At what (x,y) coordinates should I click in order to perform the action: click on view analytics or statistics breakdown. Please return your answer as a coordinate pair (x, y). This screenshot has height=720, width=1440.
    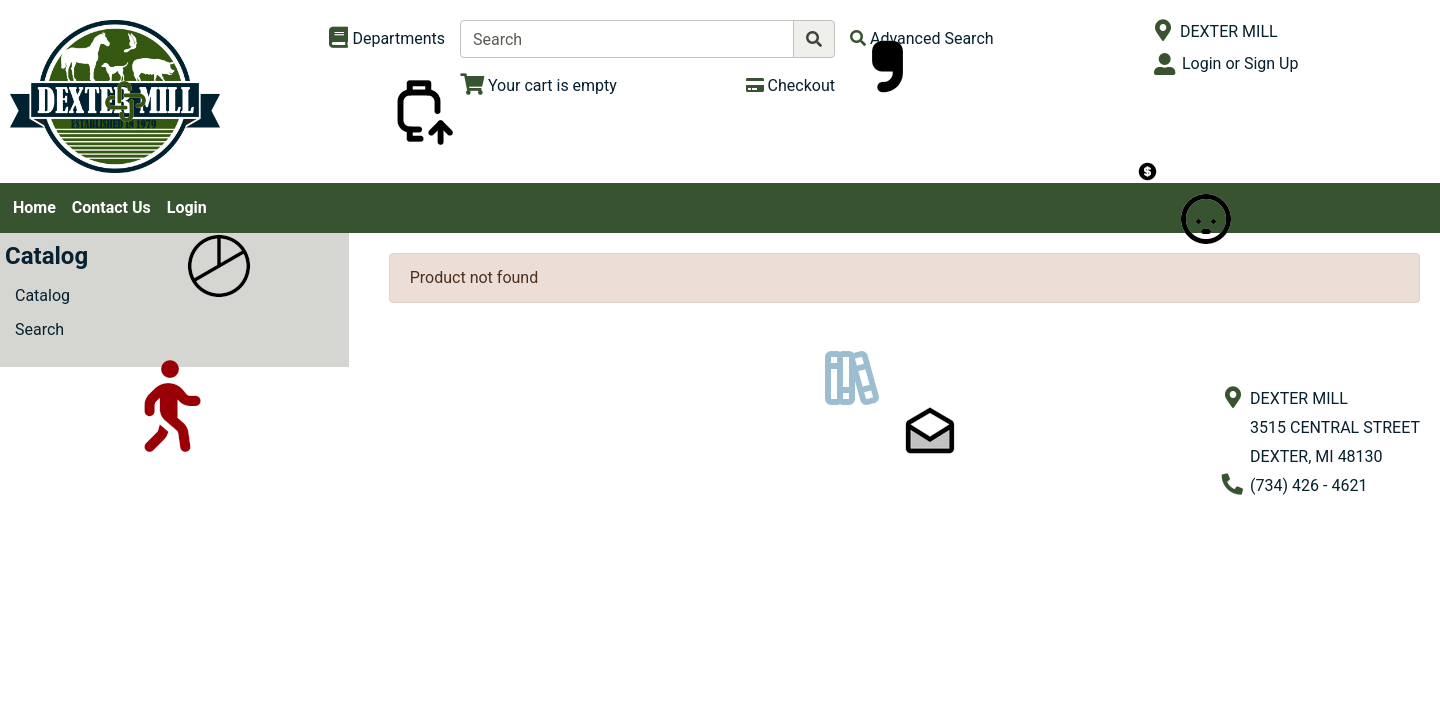
    Looking at the image, I should click on (219, 266).